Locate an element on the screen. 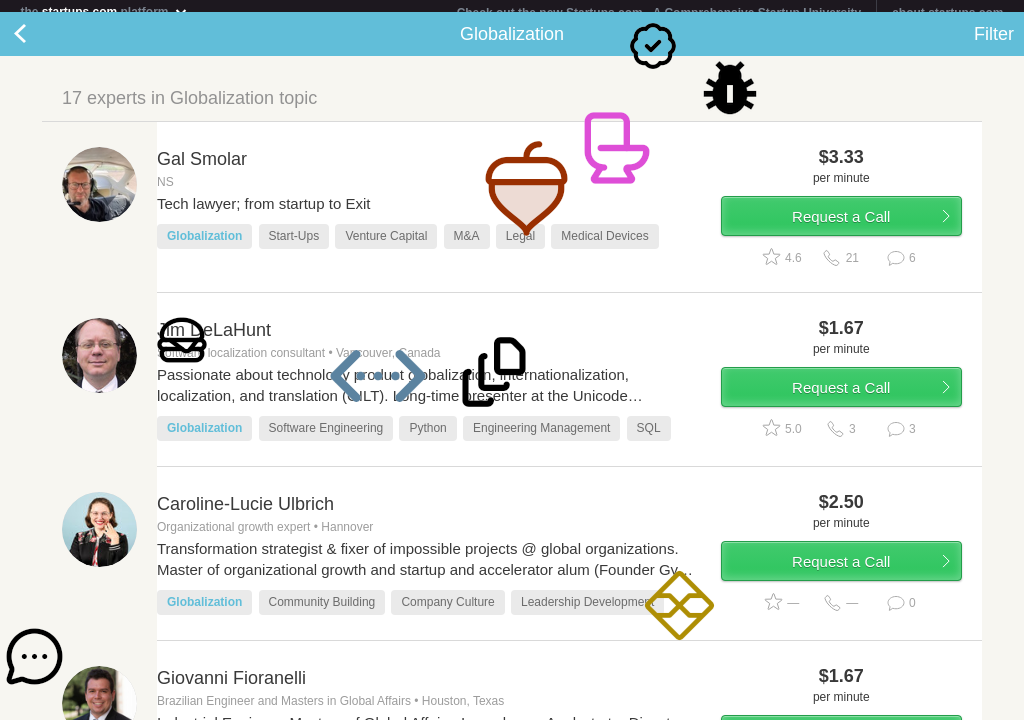 The image size is (1024, 720). open chat or messaging is located at coordinates (34, 656).